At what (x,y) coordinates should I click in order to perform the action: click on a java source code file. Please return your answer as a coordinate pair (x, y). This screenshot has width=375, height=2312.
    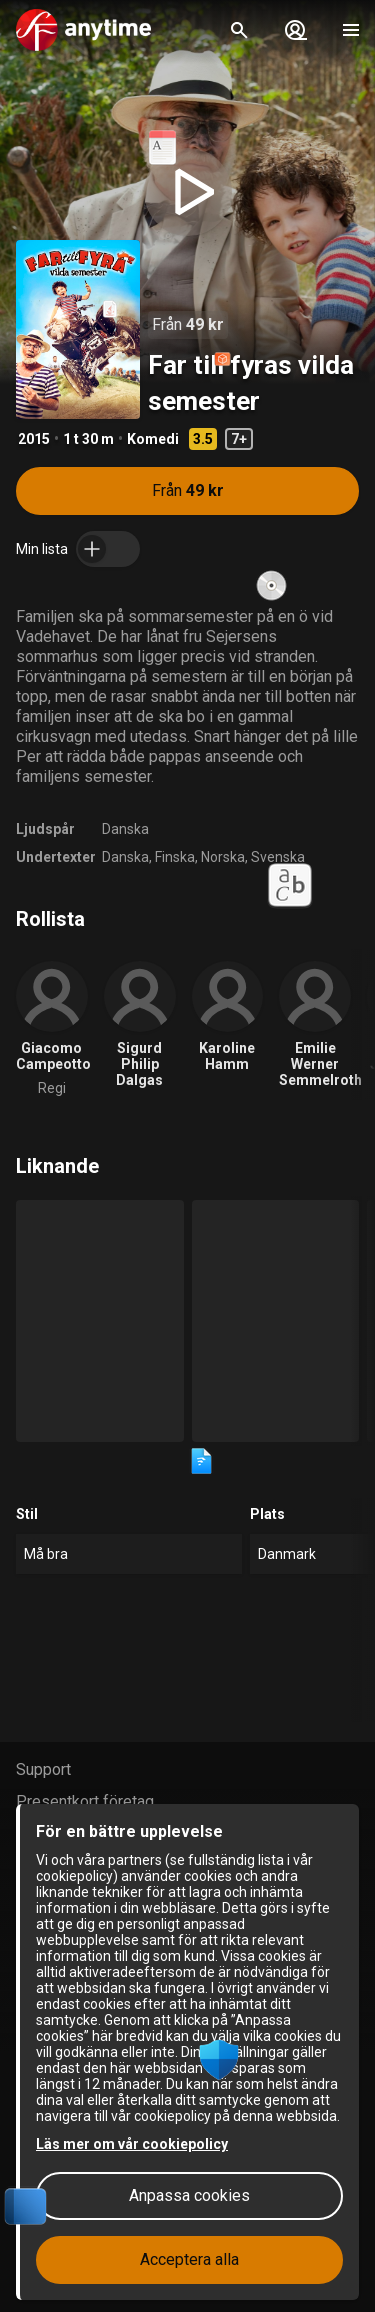
    Looking at the image, I should click on (110, 309).